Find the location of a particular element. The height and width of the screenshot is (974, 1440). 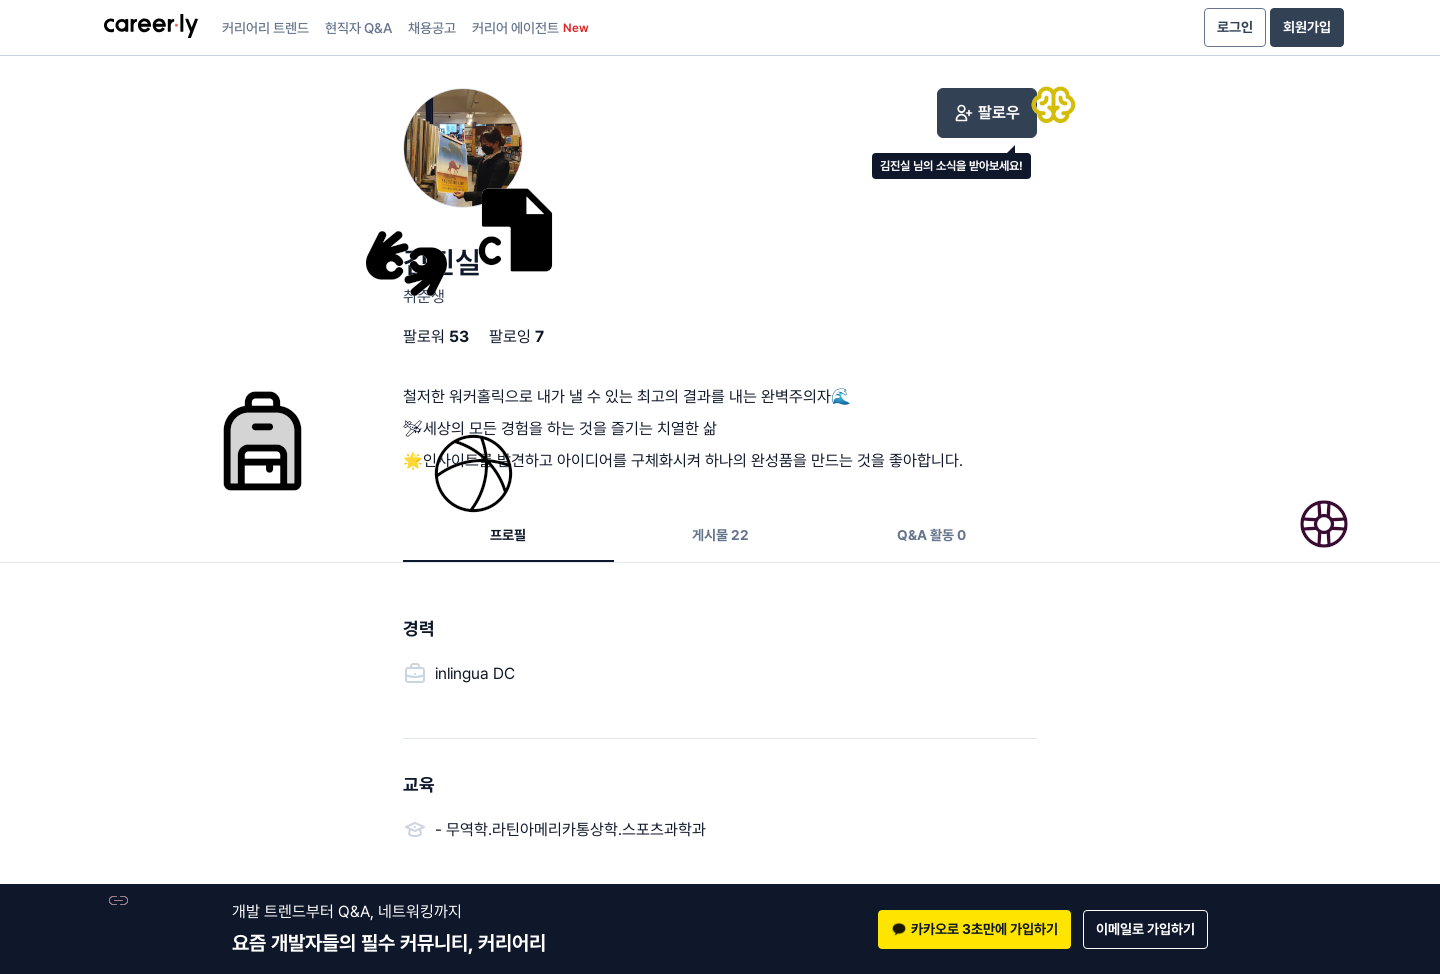

access your saved items or inventory is located at coordinates (262, 444).